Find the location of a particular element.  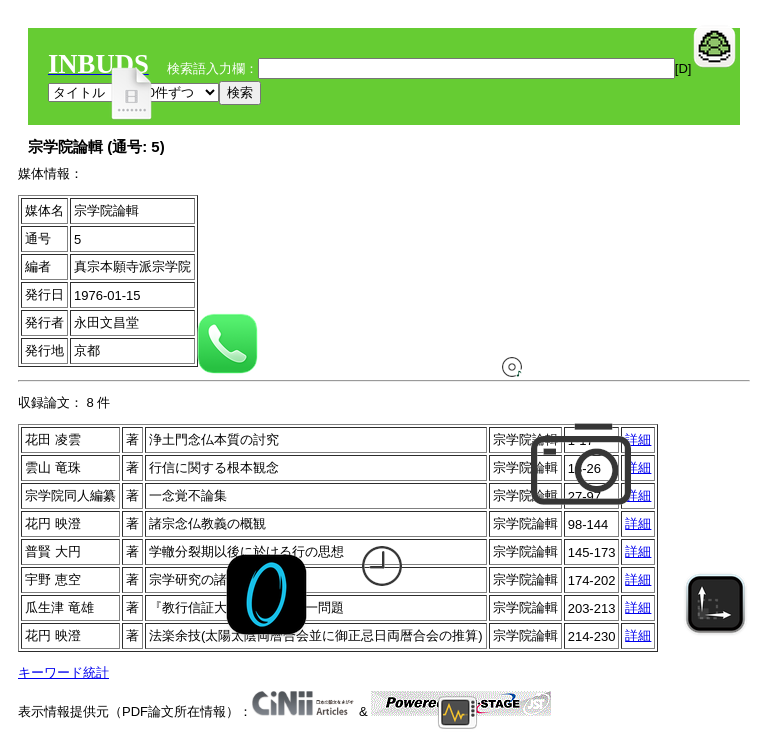

view recently used emojis is located at coordinates (382, 566).